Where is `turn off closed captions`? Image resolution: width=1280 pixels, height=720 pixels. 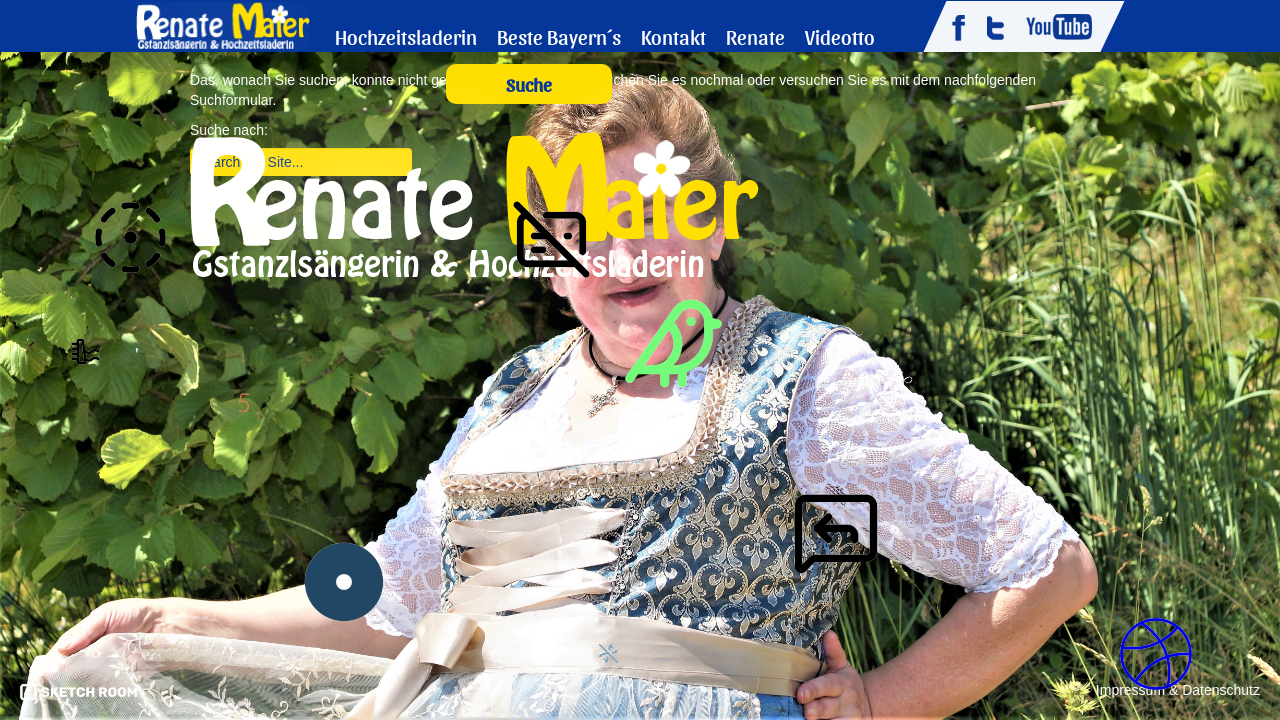 turn off closed captions is located at coordinates (551, 239).